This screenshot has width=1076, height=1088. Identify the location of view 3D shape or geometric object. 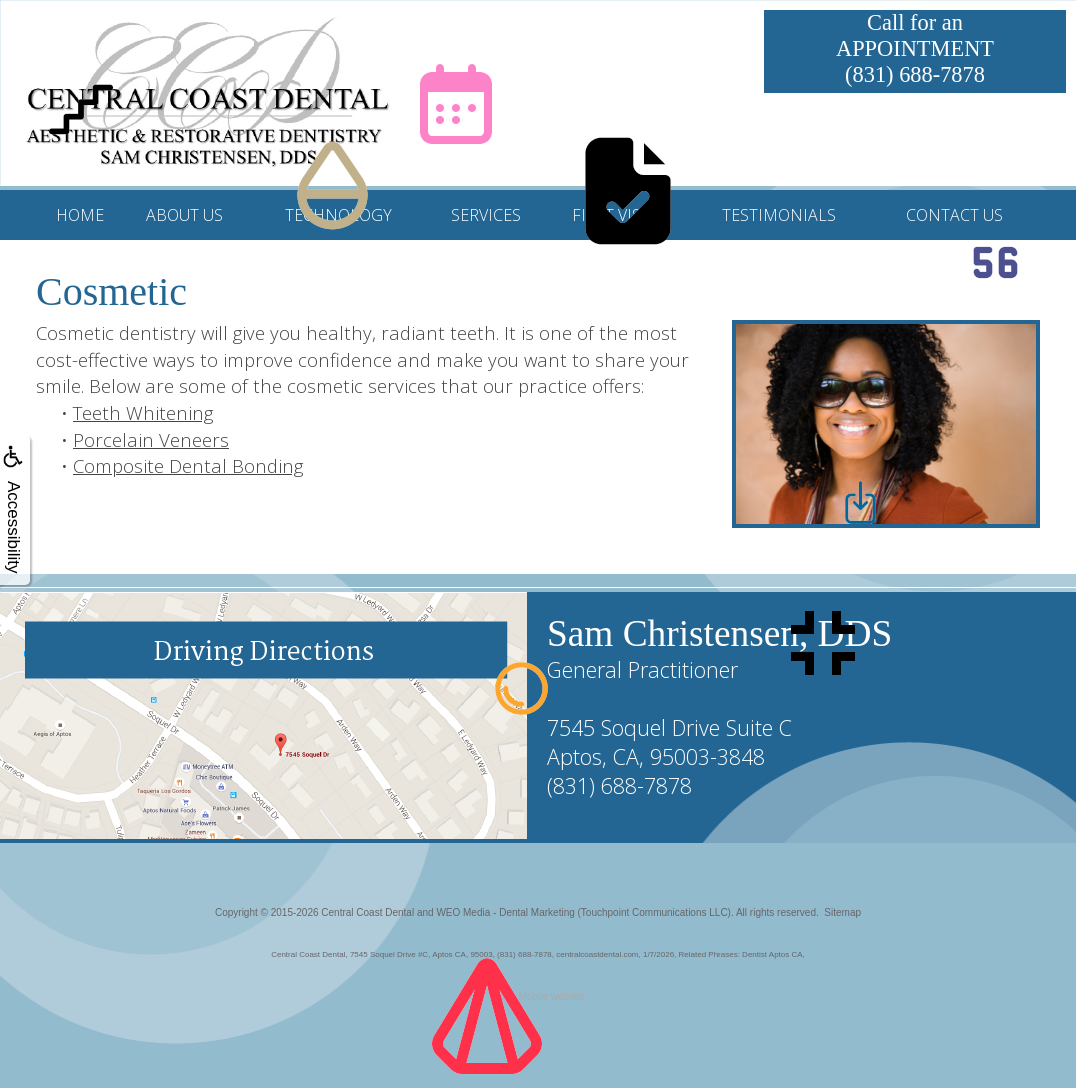
(487, 1019).